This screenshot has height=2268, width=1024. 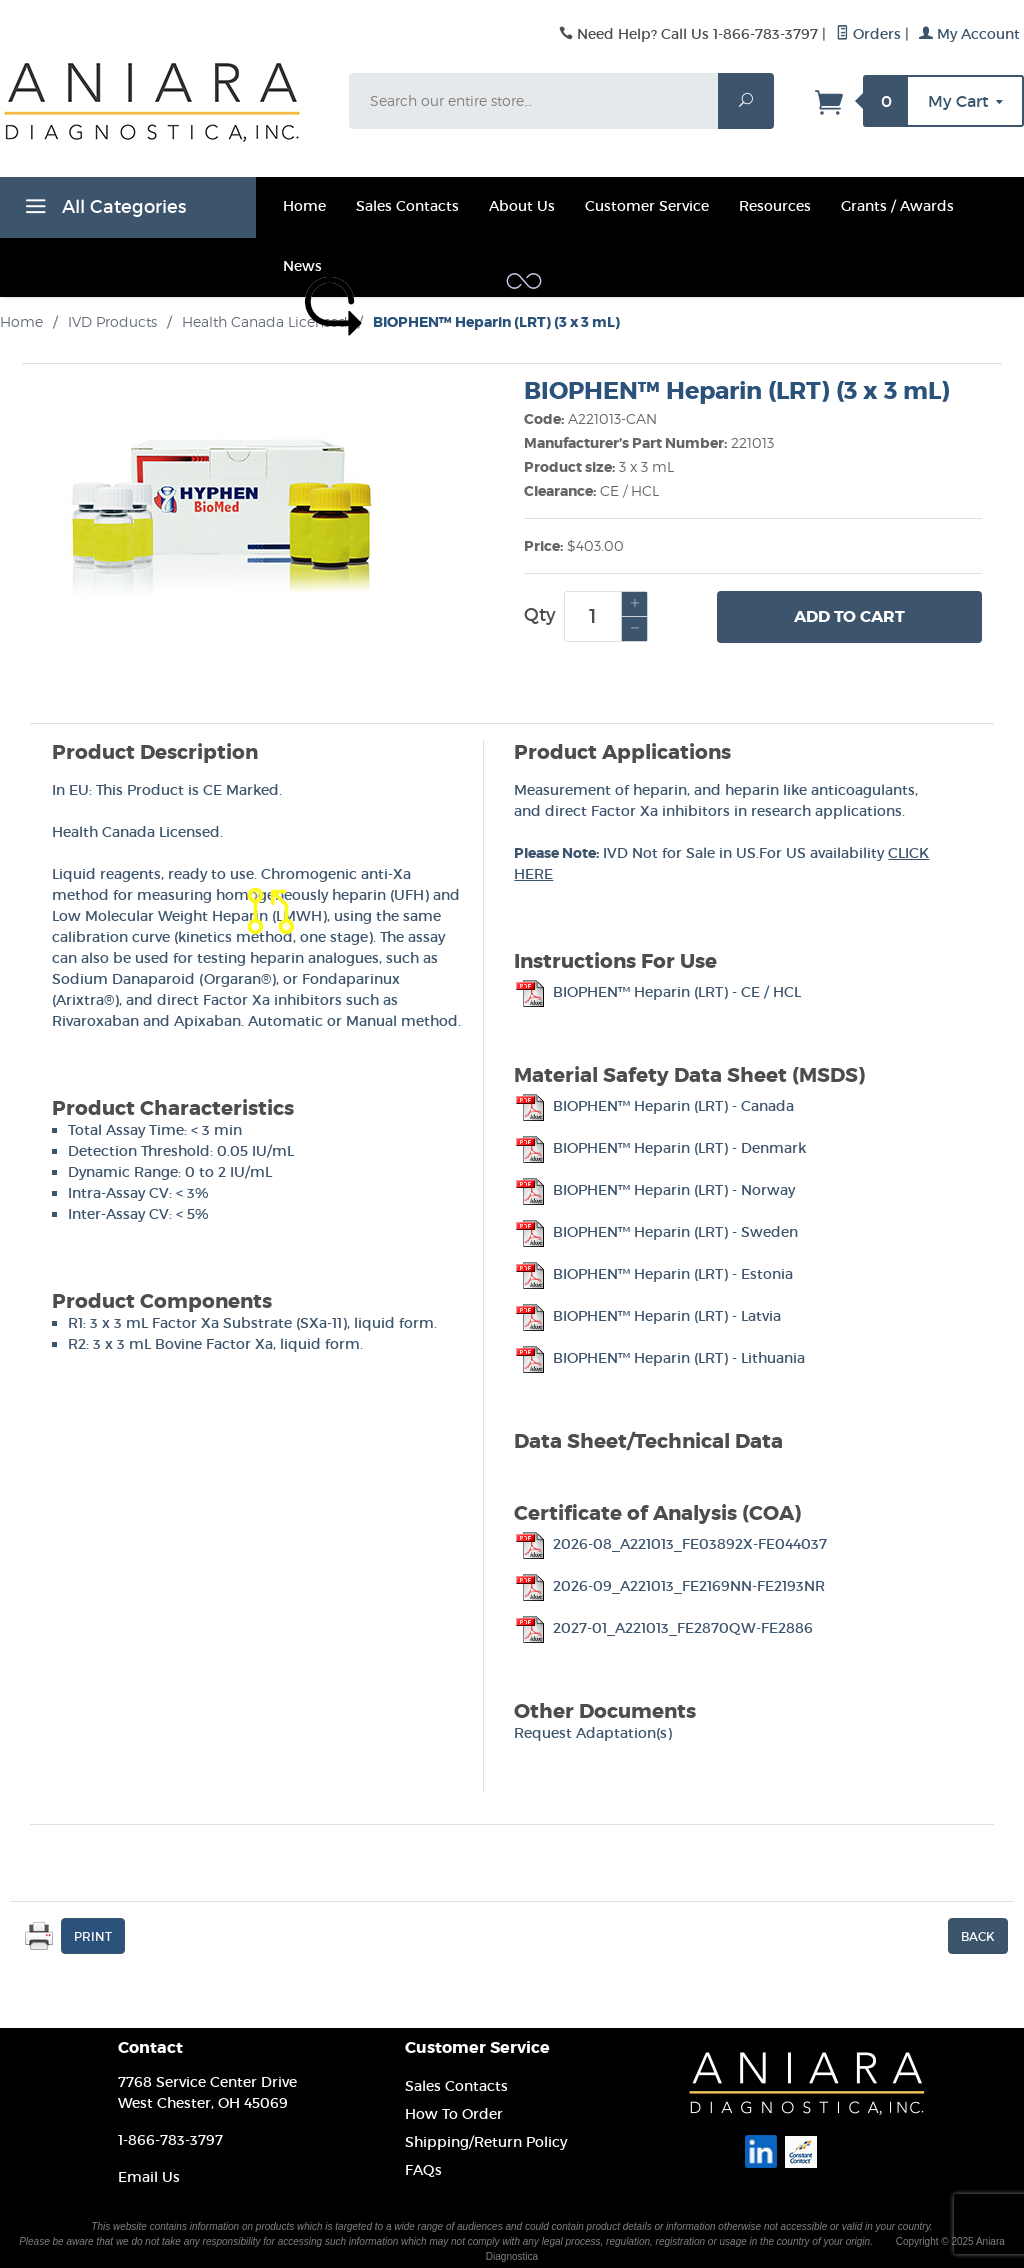 What do you see at coordinates (332, 304) in the screenshot?
I see `repeat or iterate through items` at bounding box center [332, 304].